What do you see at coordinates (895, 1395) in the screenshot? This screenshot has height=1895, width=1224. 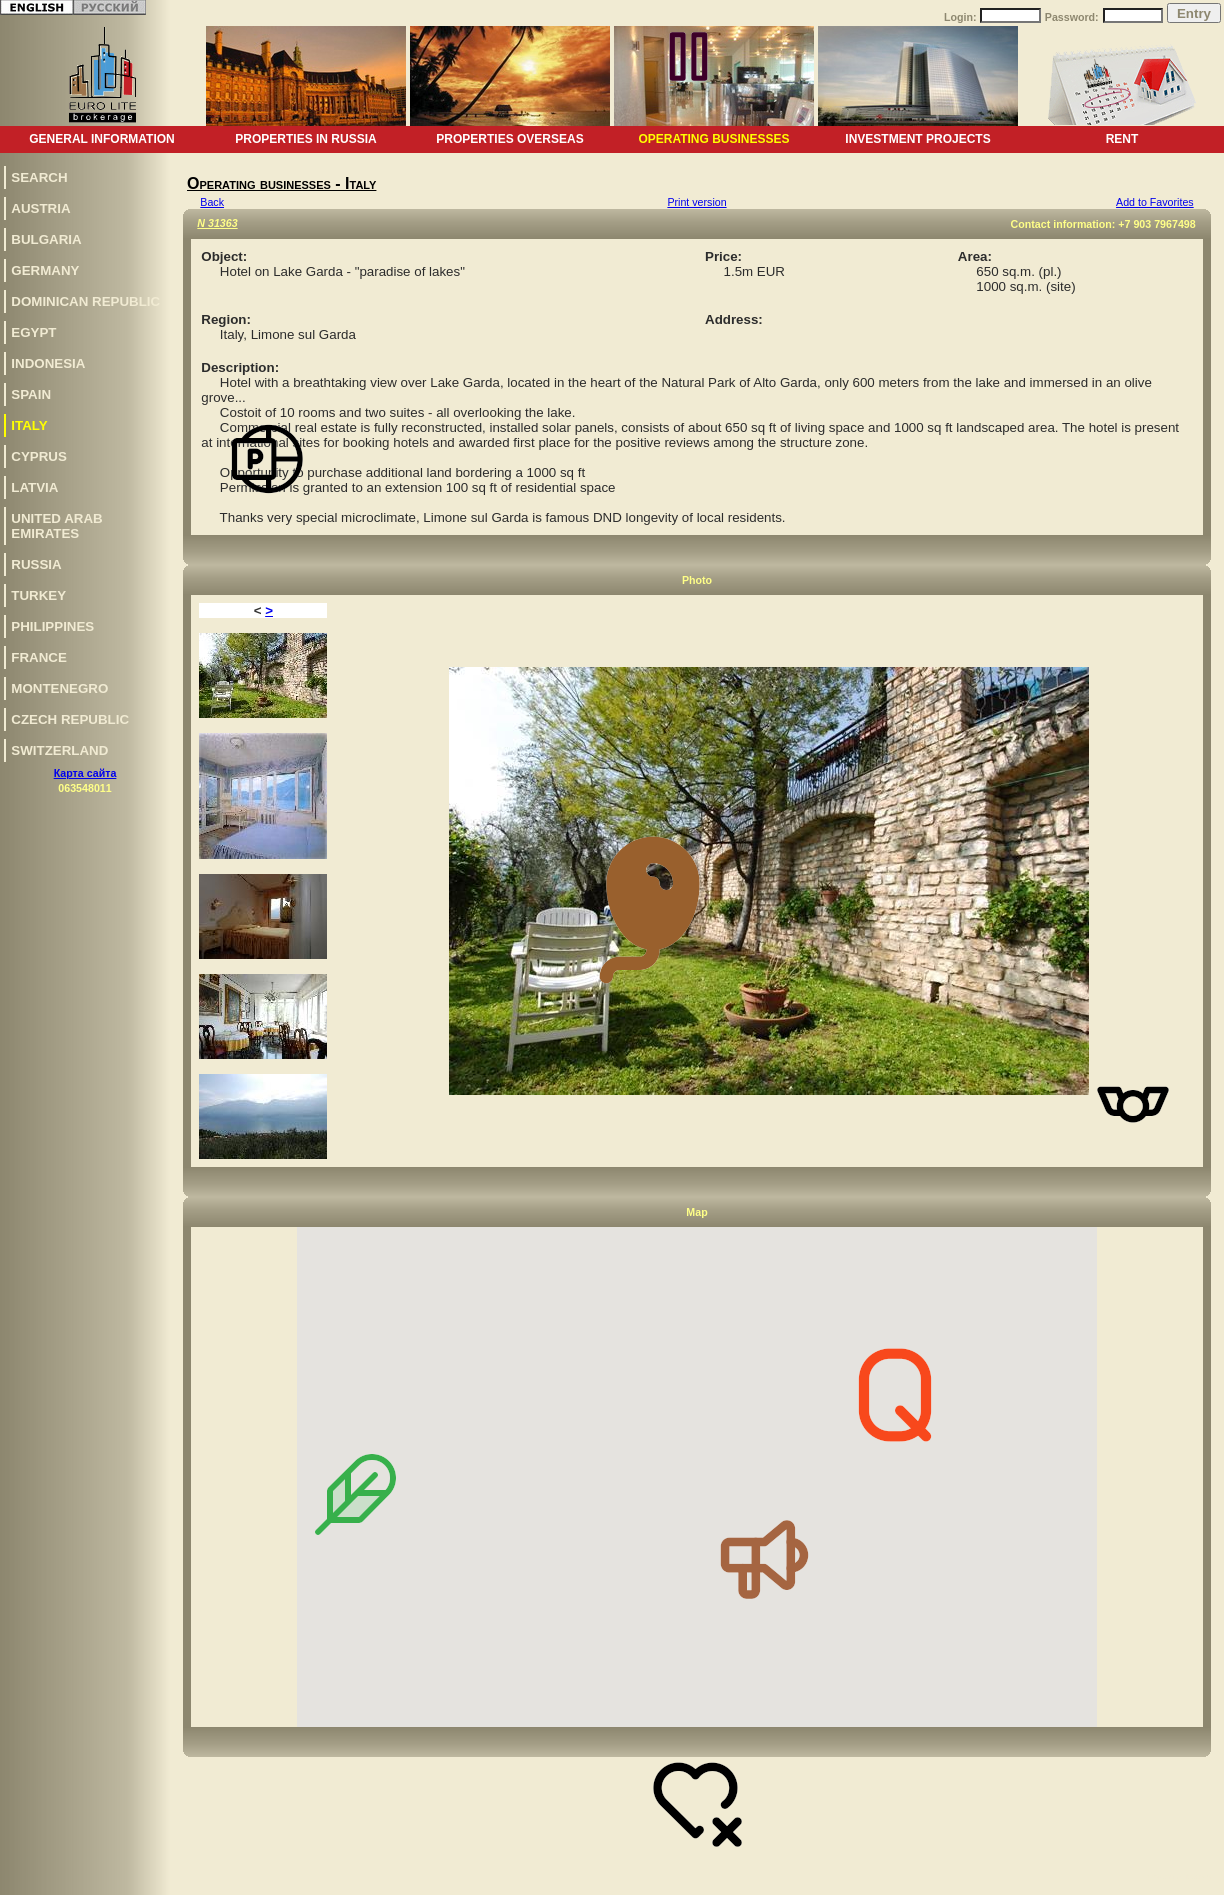 I see `represents the letter Q in alphabetical navigation` at bounding box center [895, 1395].